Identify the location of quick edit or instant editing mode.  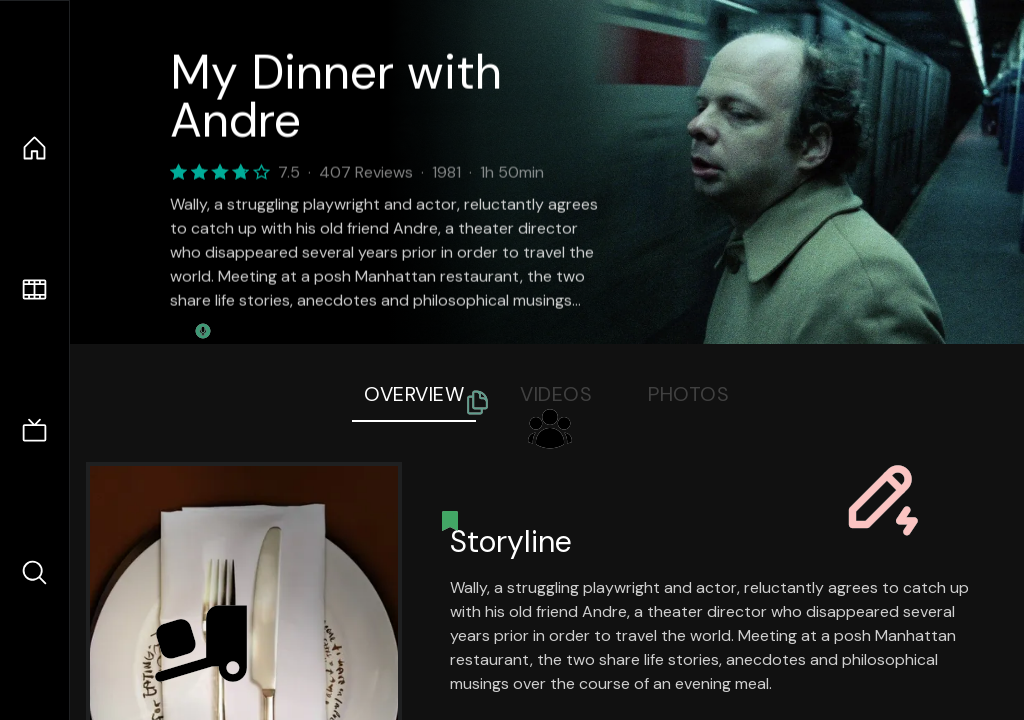
(881, 495).